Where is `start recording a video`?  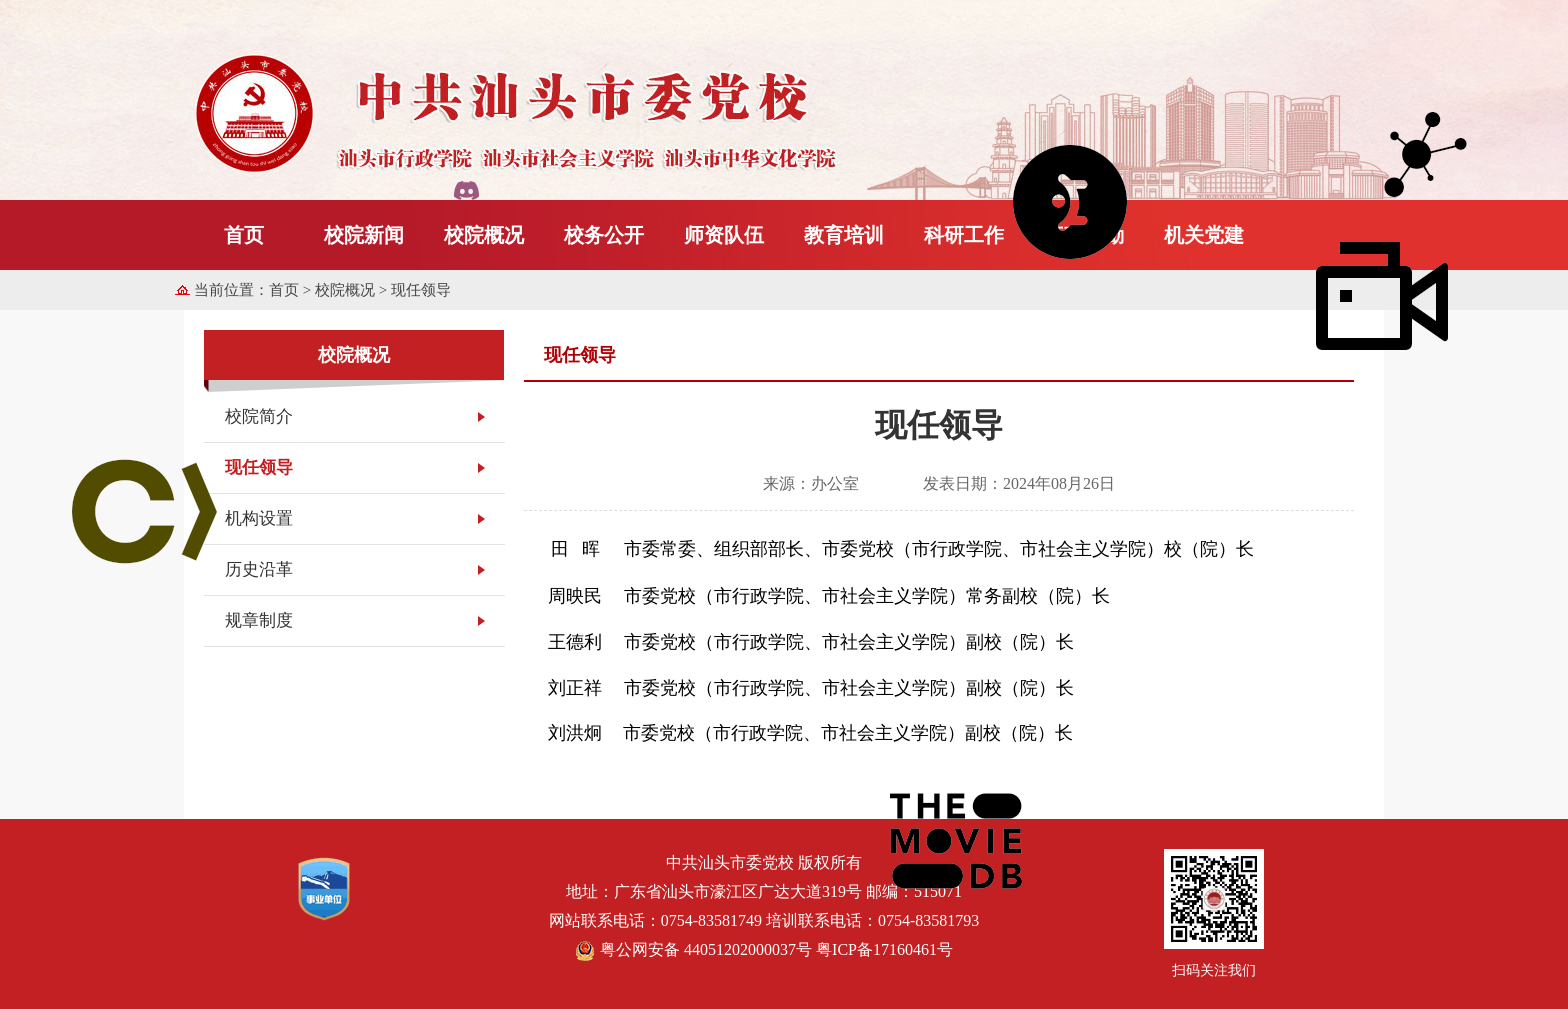
start recording a video is located at coordinates (1382, 302).